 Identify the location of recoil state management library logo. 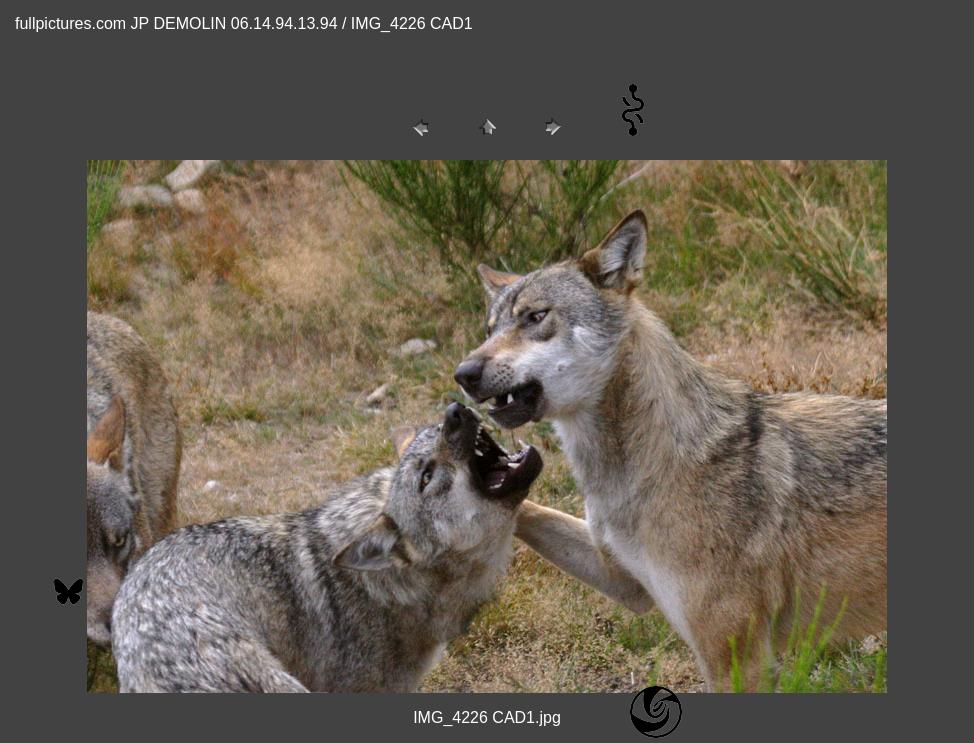
(633, 110).